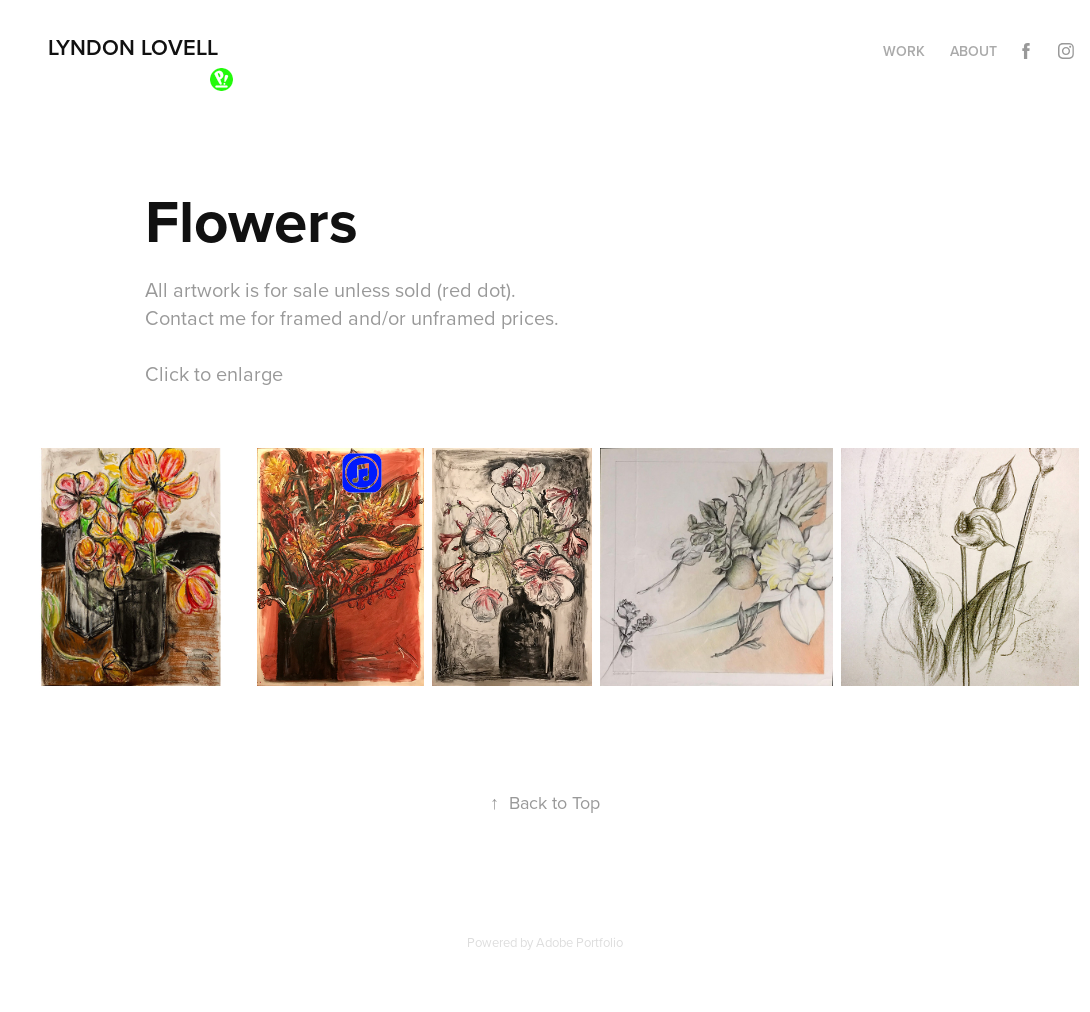 Image resolution: width=1090 pixels, height=1012 pixels. I want to click on pop!_os linux distribution logo, so click(221, 79).